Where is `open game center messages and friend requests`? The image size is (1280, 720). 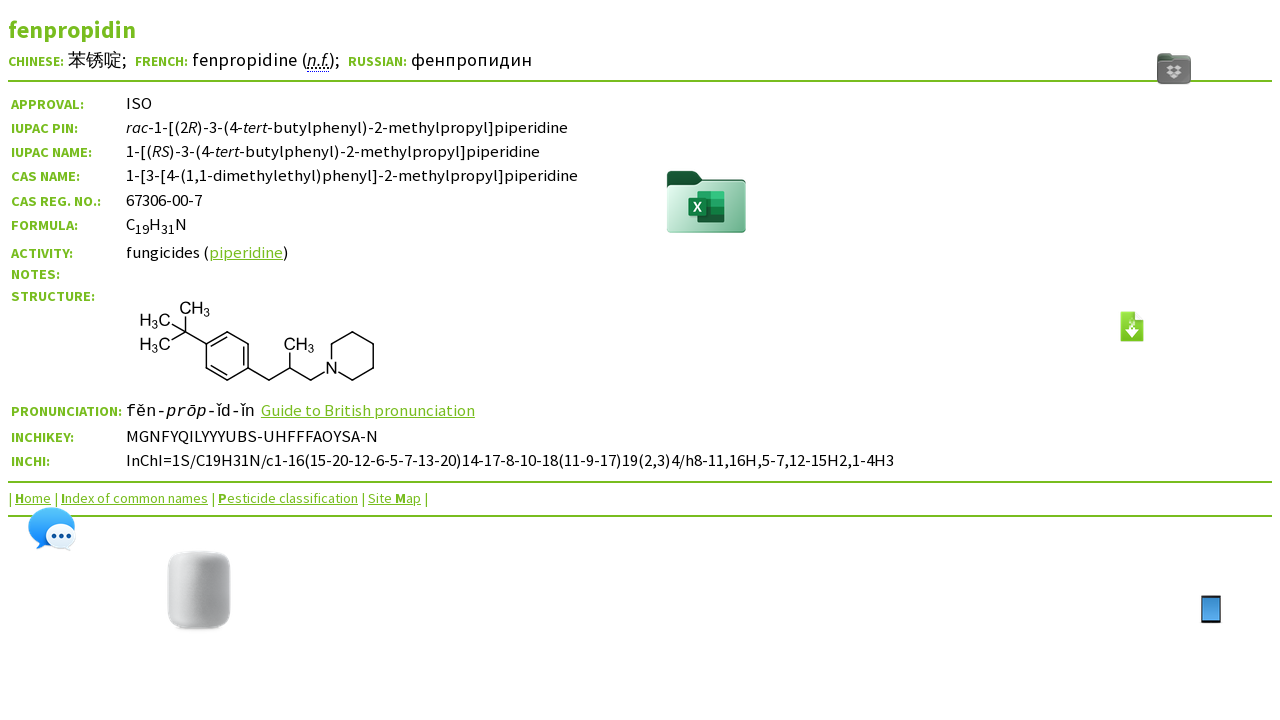
open game center messages and friend requests is located at coordinates (52, 529).